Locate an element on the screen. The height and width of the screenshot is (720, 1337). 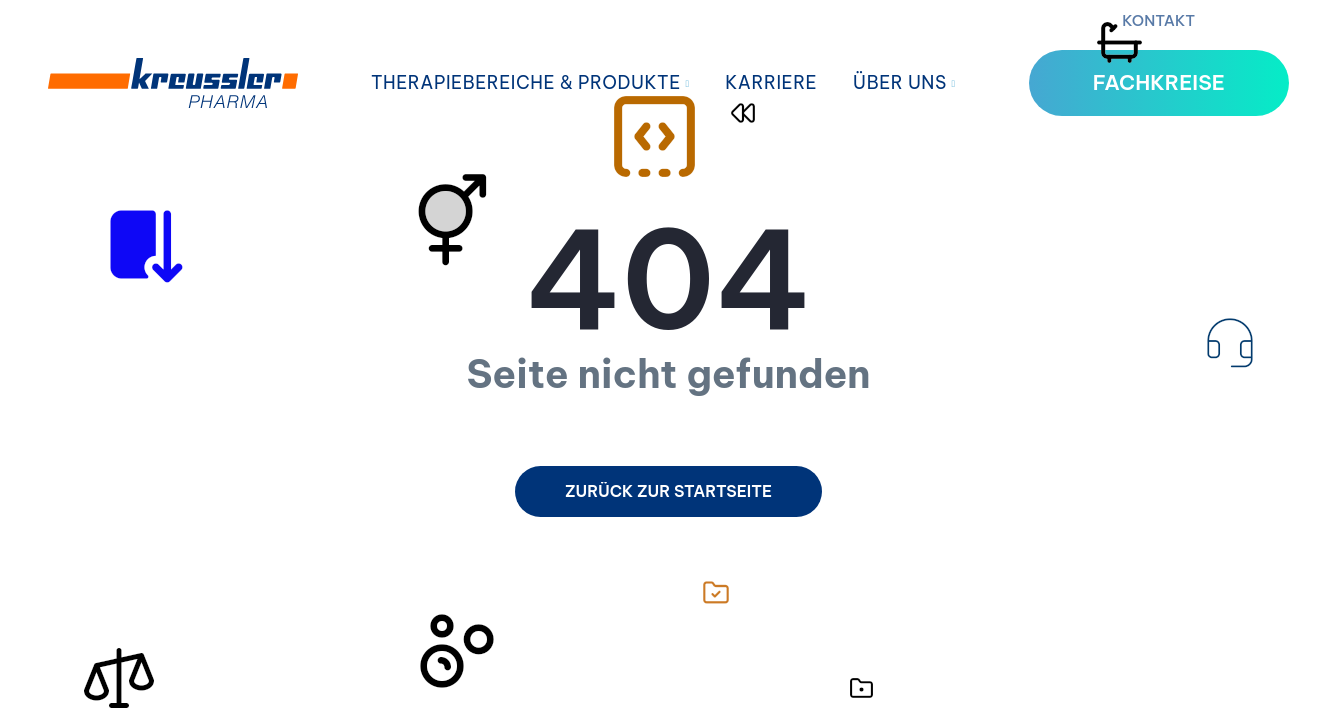
auto-fit content to bottom of container is located at coordinates (144, 244).